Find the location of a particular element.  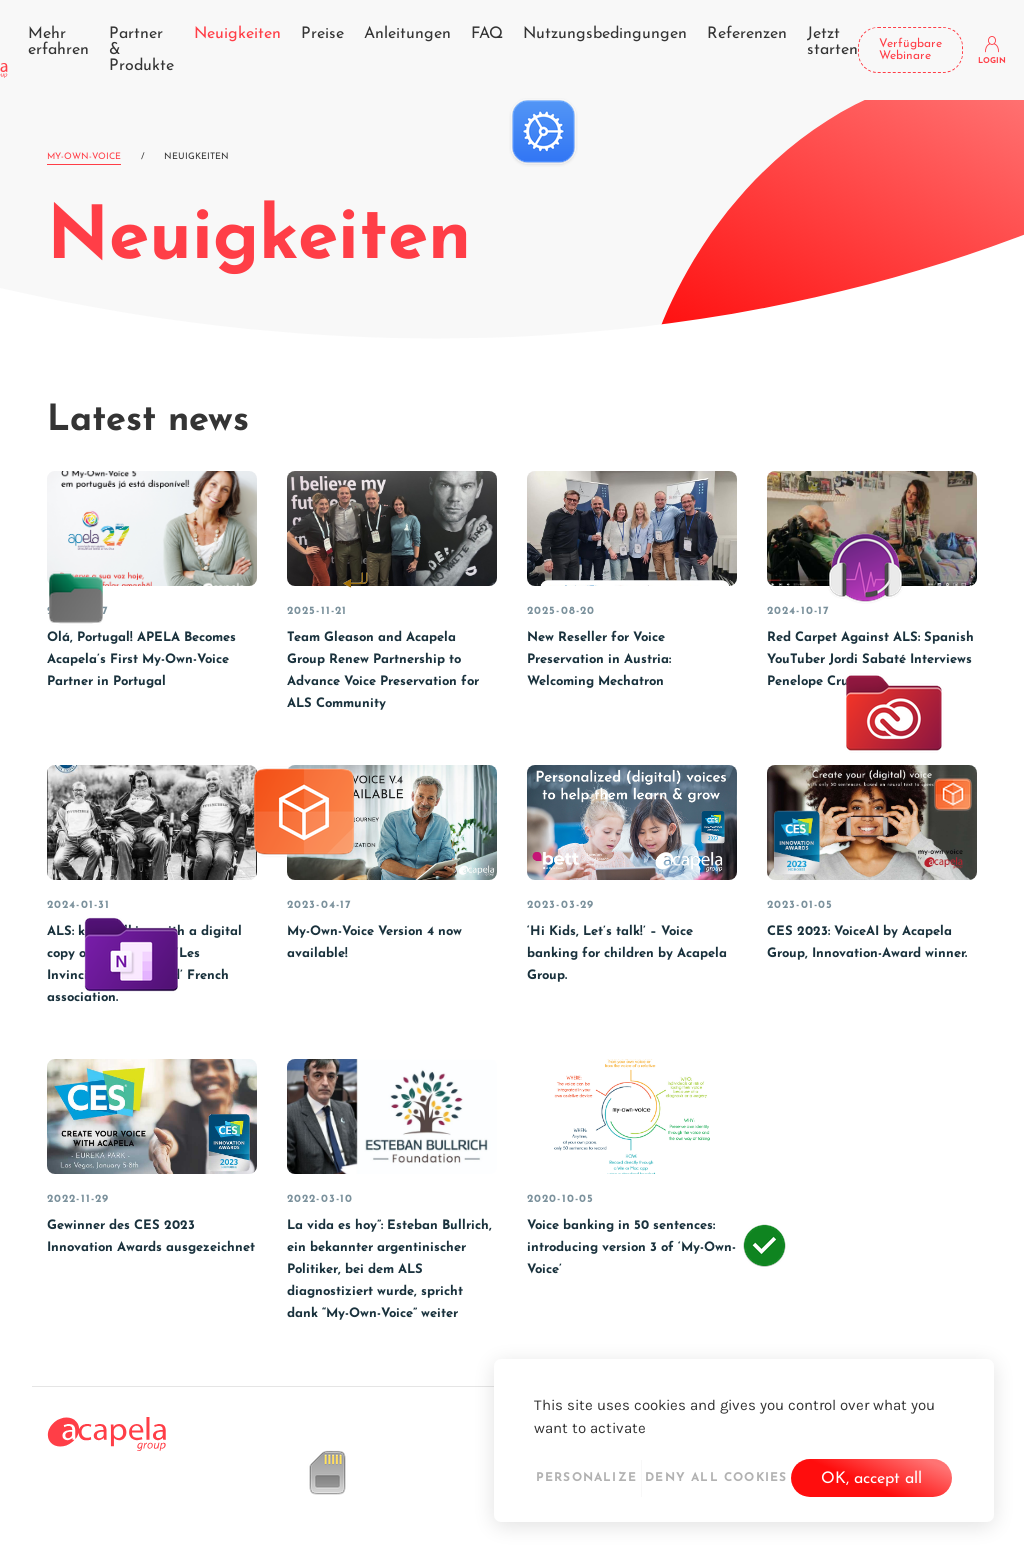

open a Blender 3D project file is located at coordinates (953, 793).